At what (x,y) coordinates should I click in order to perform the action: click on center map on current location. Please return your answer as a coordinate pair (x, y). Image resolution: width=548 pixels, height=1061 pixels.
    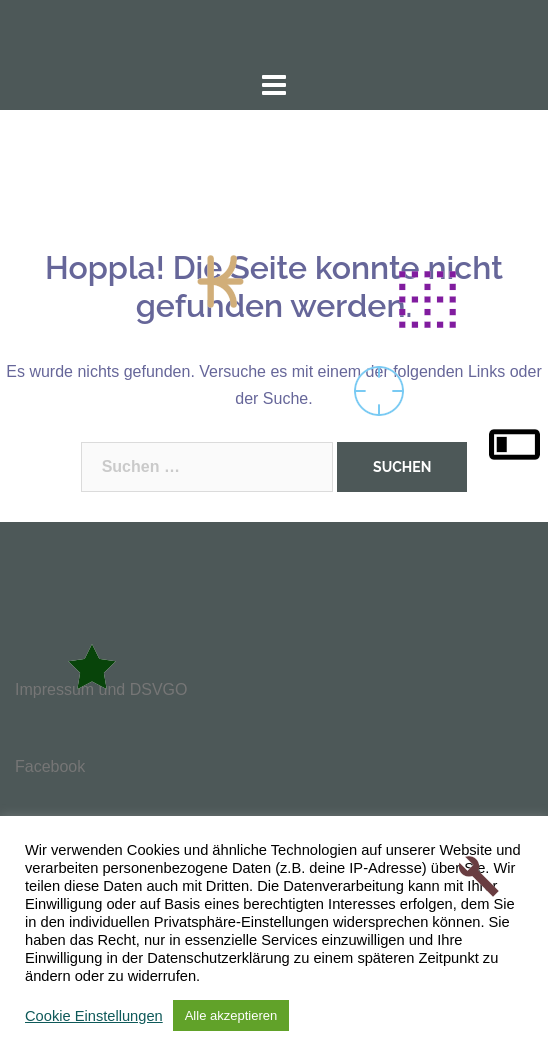
    Looking at the image, I should click on (379, 391).